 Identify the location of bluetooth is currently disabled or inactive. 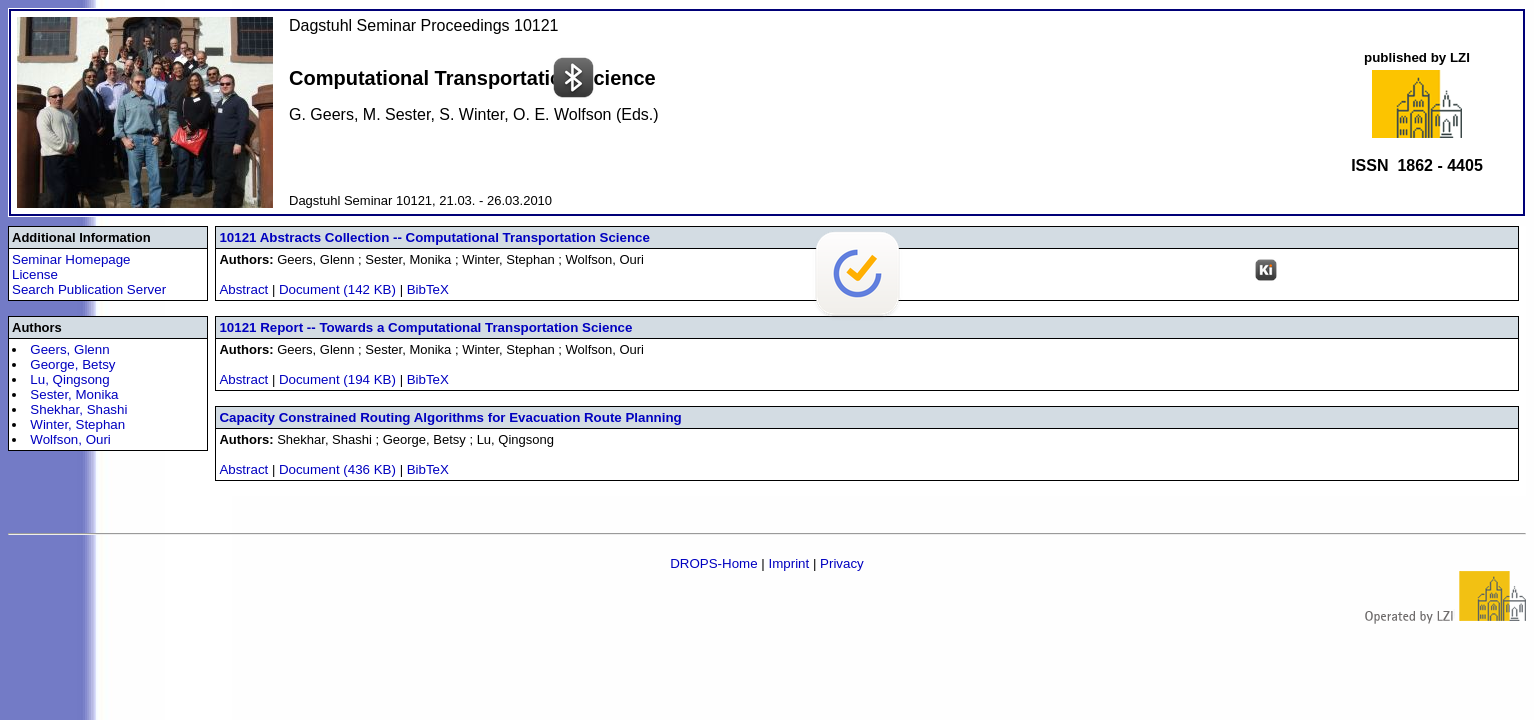
(573, 77).